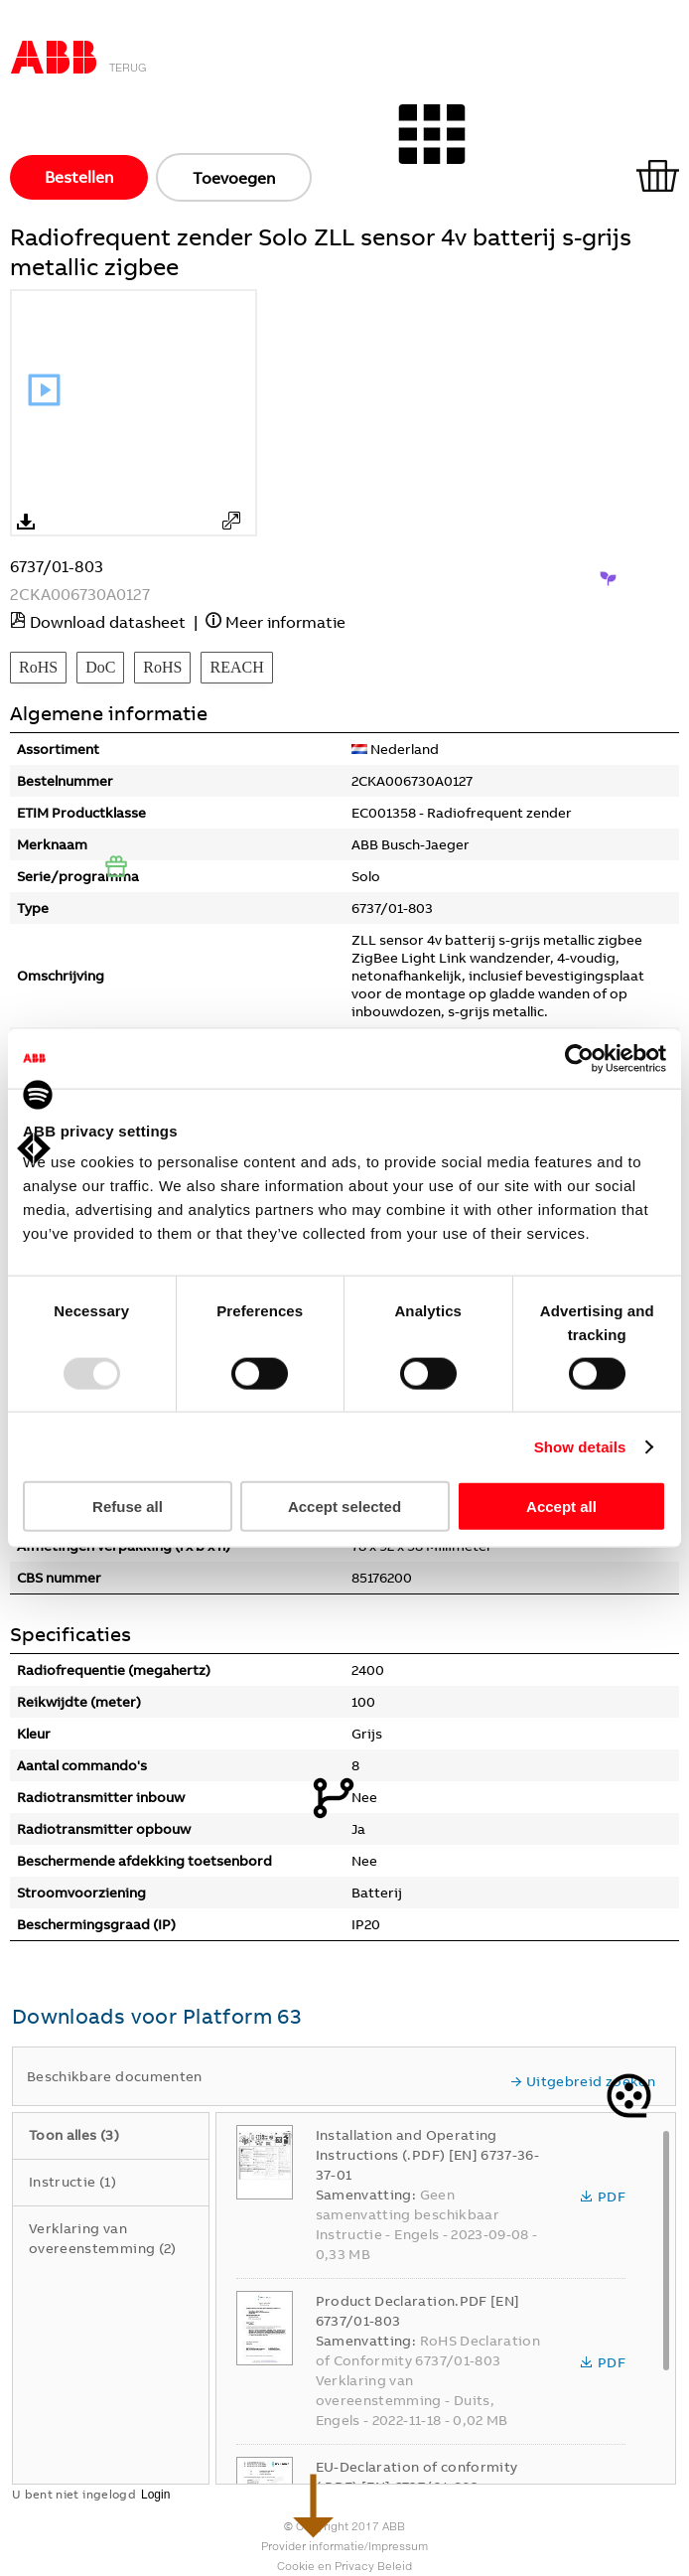  I want to click on switch to grid view layout, so click(432, 134).